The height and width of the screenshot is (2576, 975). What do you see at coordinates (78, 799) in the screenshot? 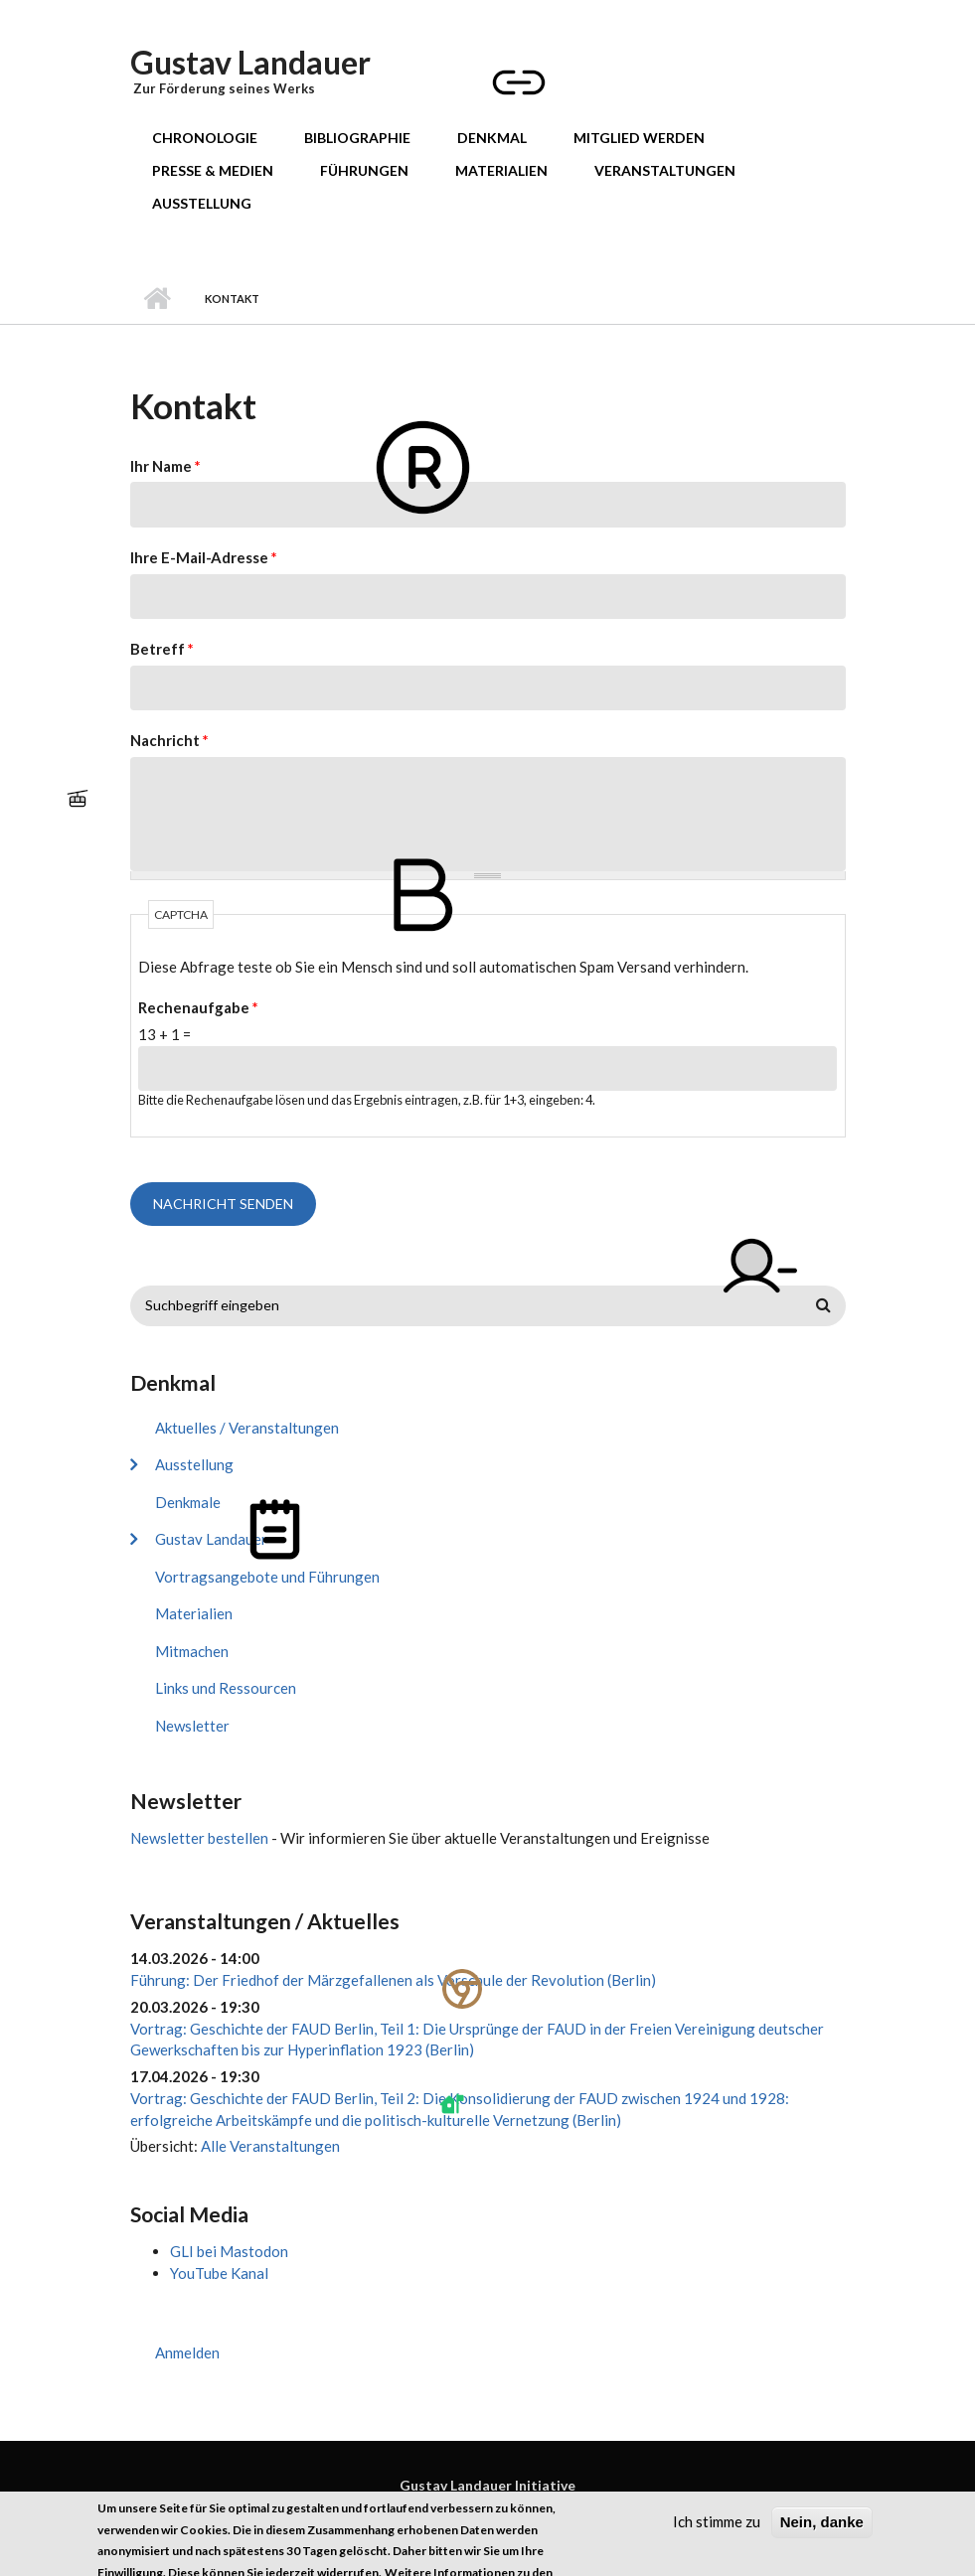
I see `access cable car or gondola transit information` at bounding box center [78, 799].